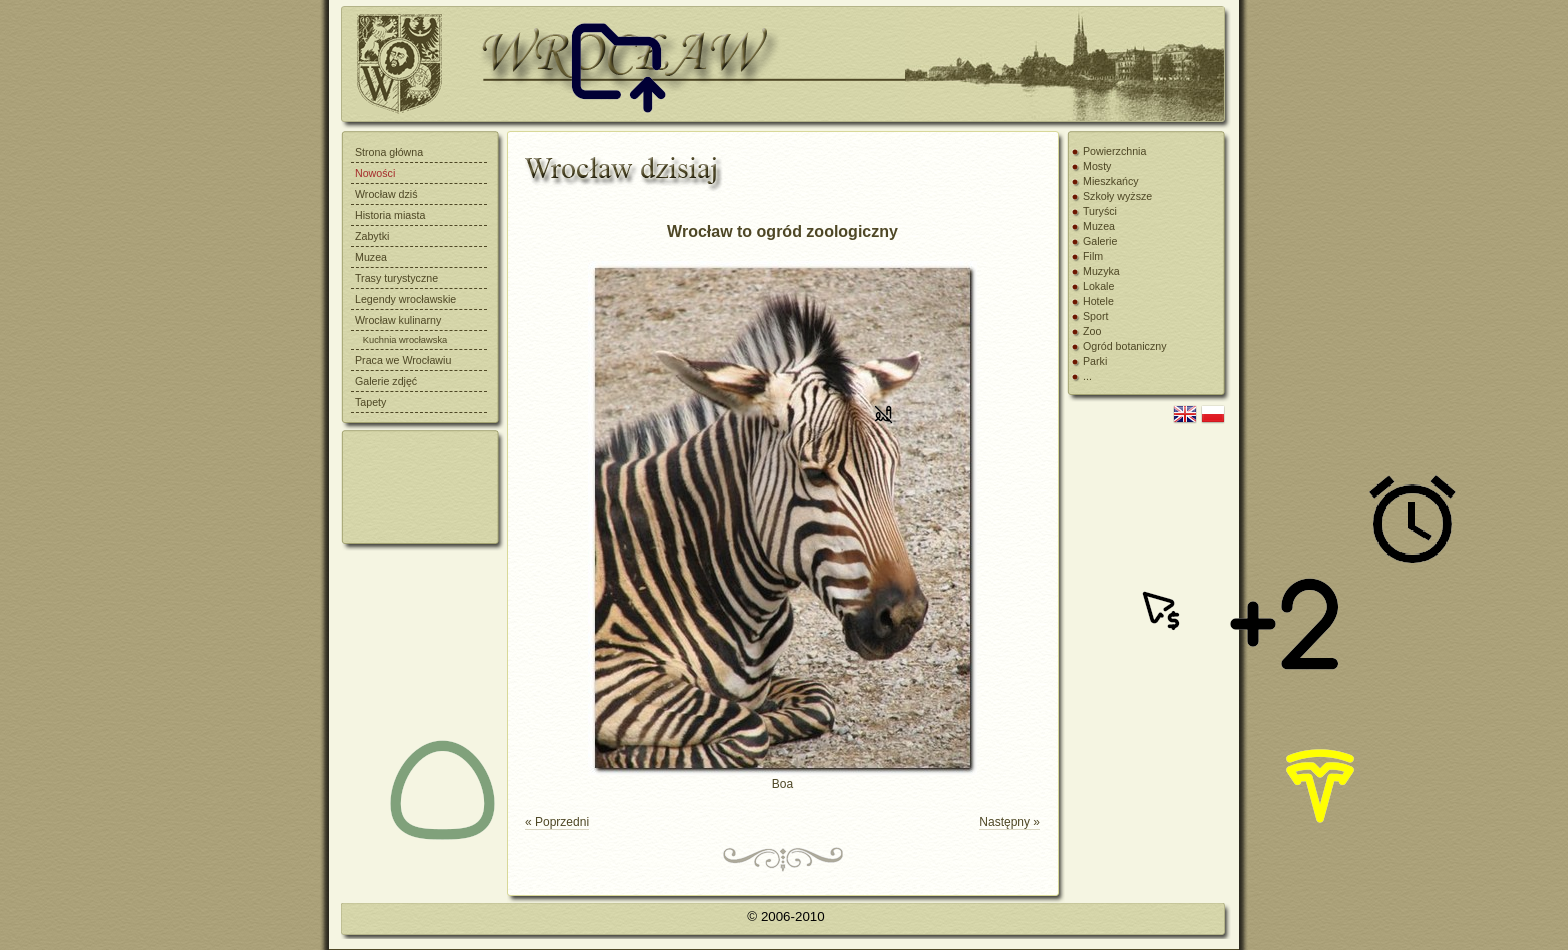 The height and width of the screenshot is (950, 1568). Describe the element at coordinates (616, 63) in the screenshot. I see `upload file to folder` at that location.